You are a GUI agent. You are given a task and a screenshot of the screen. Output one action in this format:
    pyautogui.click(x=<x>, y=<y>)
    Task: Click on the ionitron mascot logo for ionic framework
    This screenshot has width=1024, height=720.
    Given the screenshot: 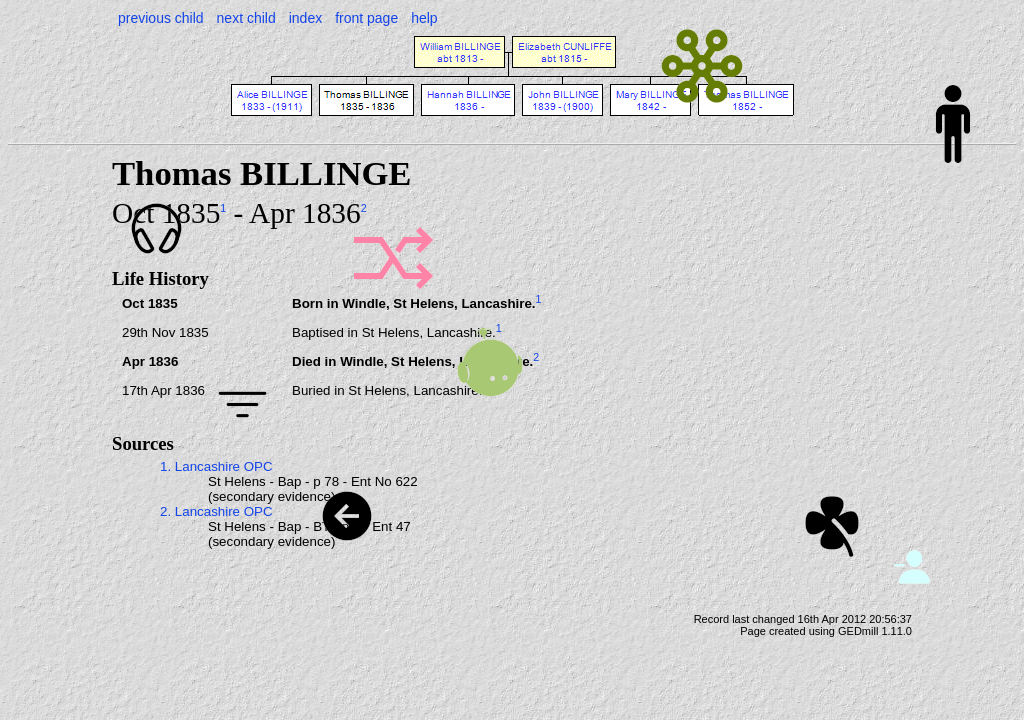 What is the action you would take?
    pyautogui.click(x=490, y=362)
    